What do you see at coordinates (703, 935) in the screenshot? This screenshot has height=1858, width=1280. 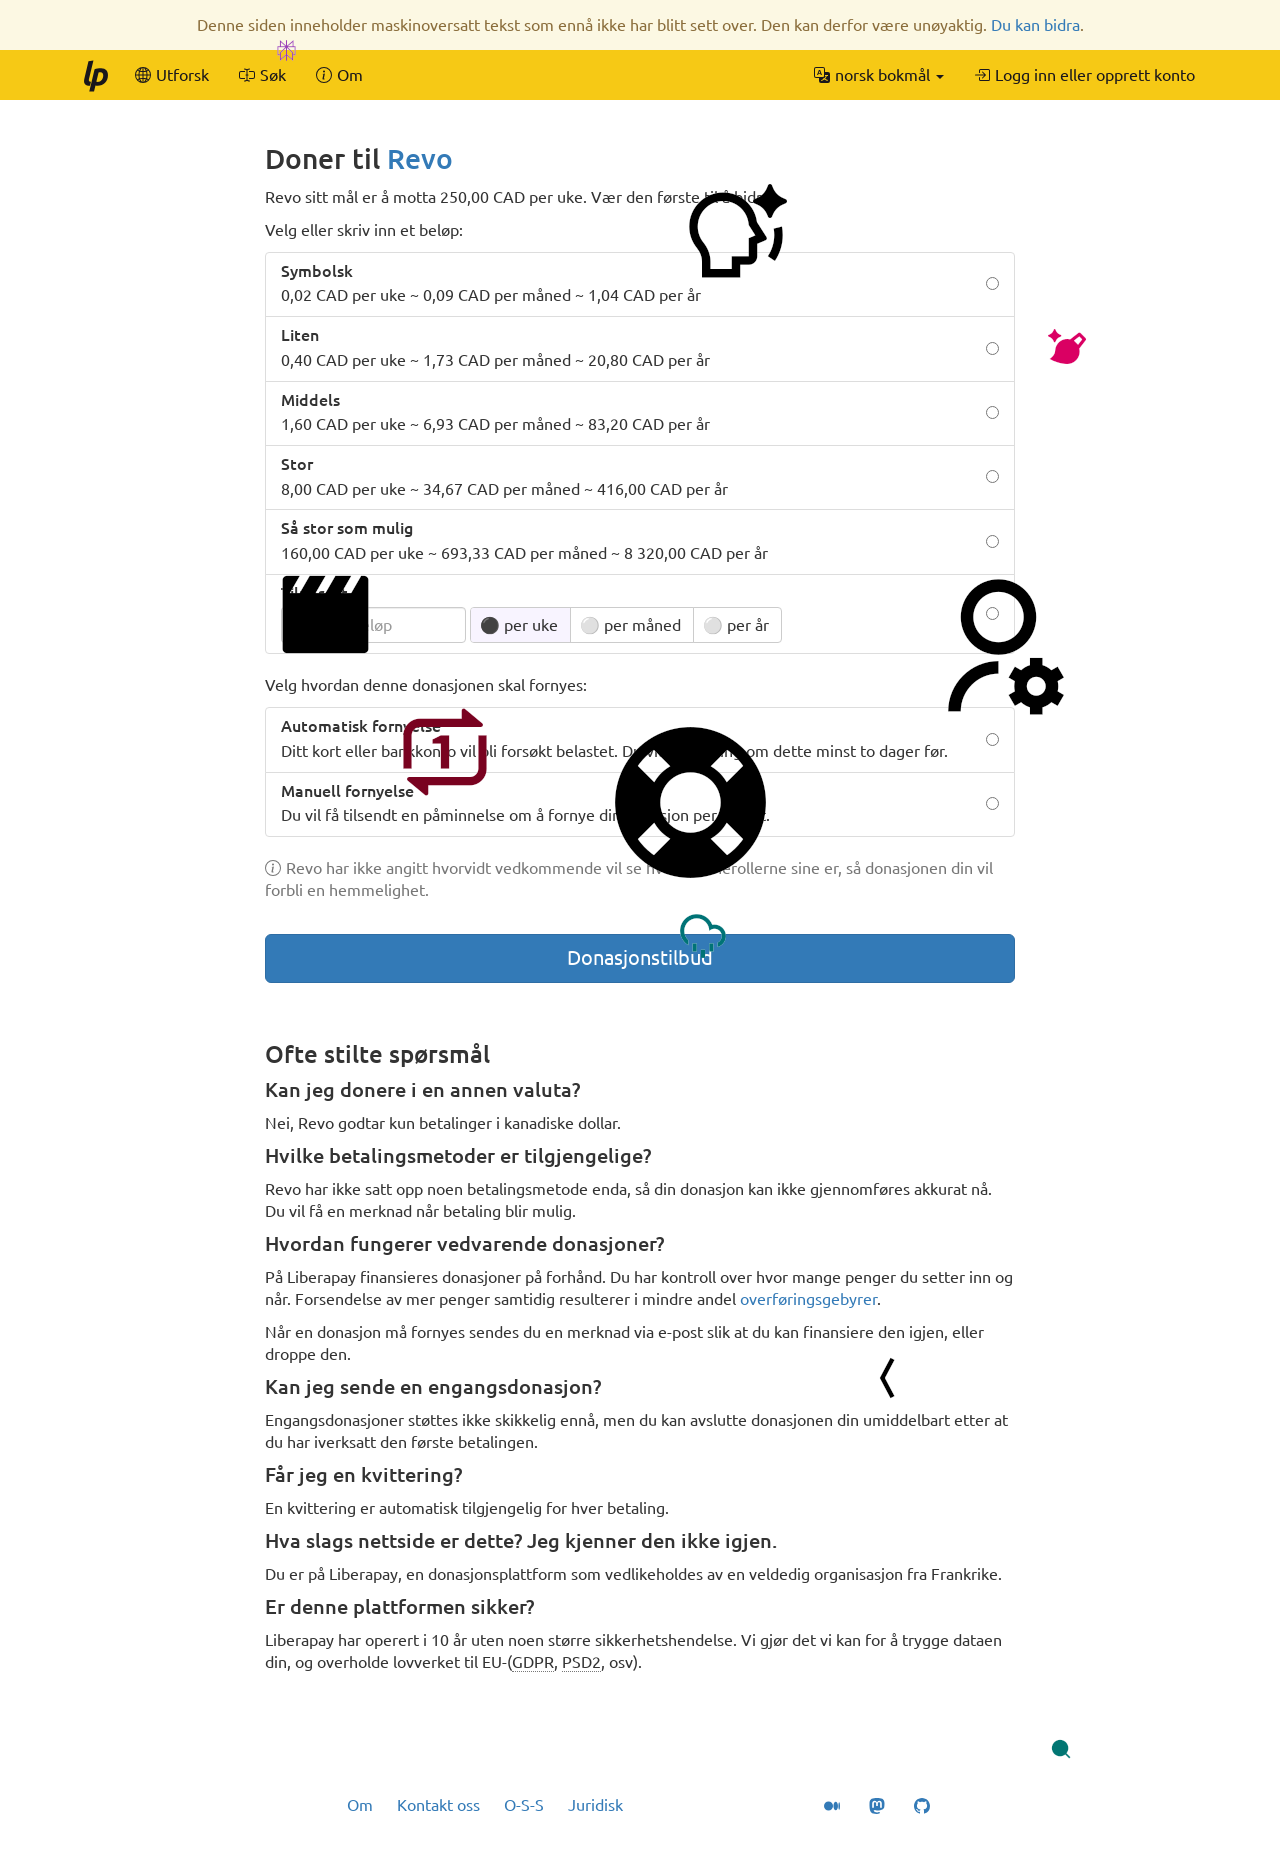 I see `indicates rainy or showery weather conditions` at bounding box center [703, 935].